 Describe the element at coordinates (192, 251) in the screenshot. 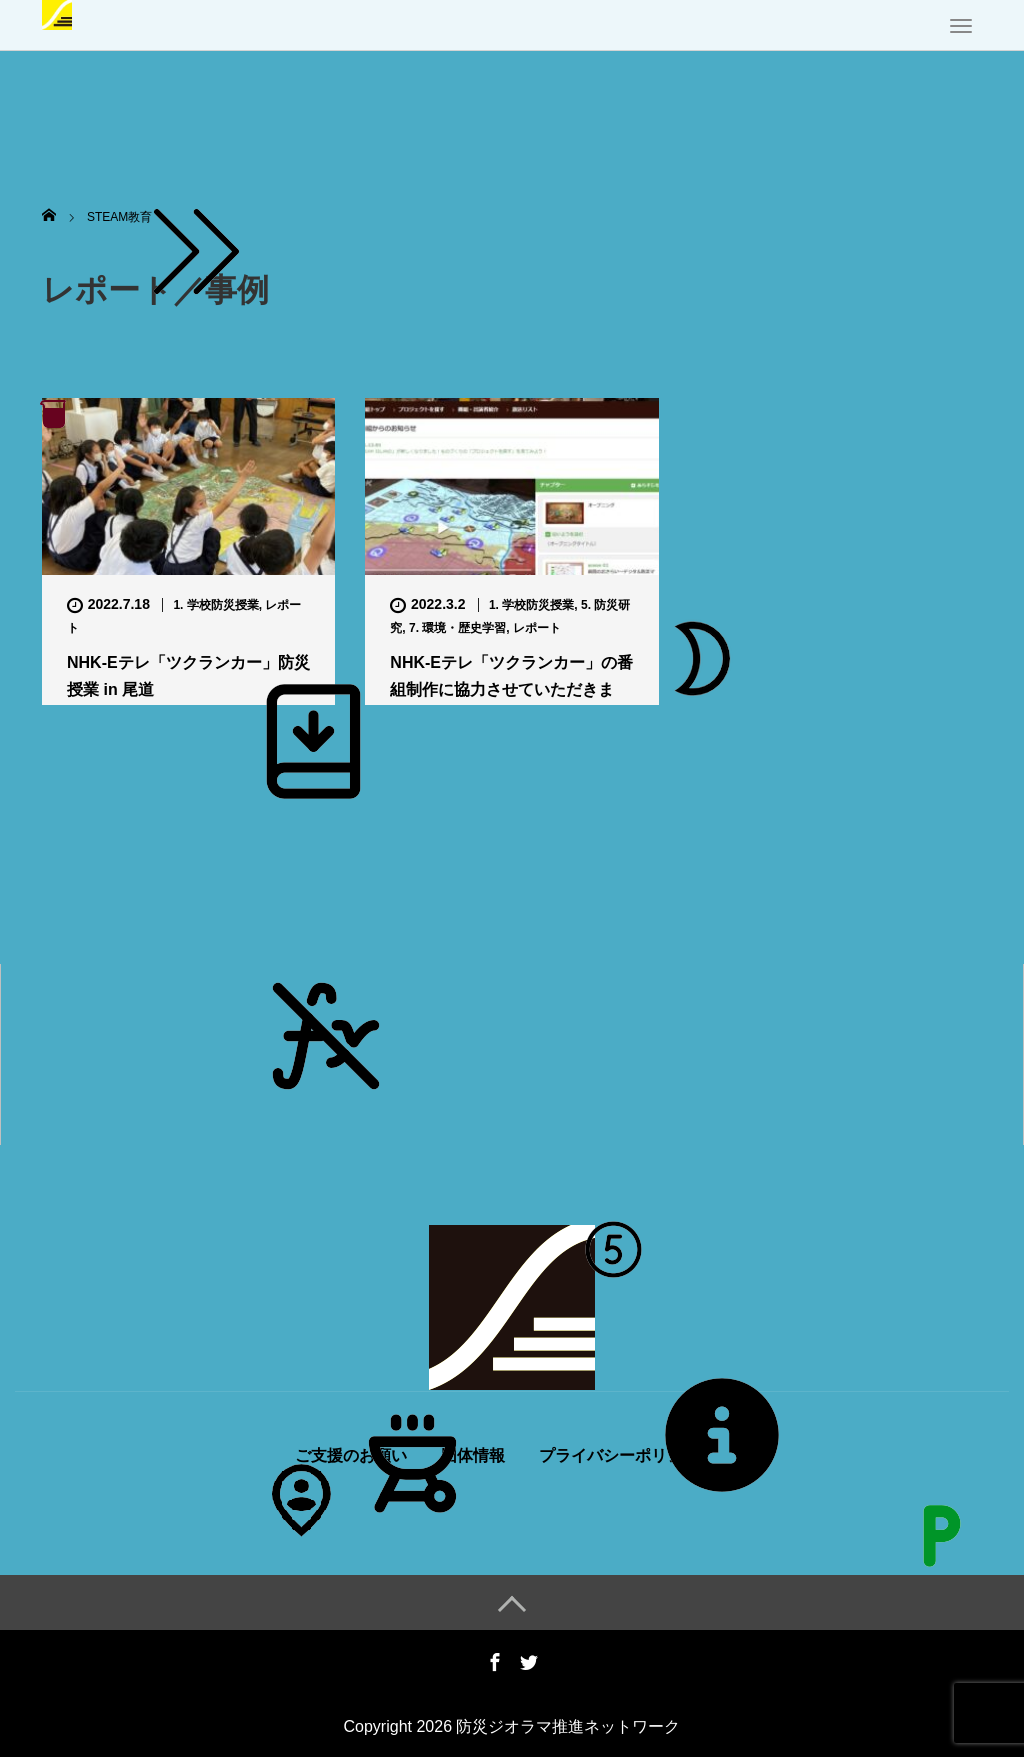

I see `skip forward or advance to next item` at that location.